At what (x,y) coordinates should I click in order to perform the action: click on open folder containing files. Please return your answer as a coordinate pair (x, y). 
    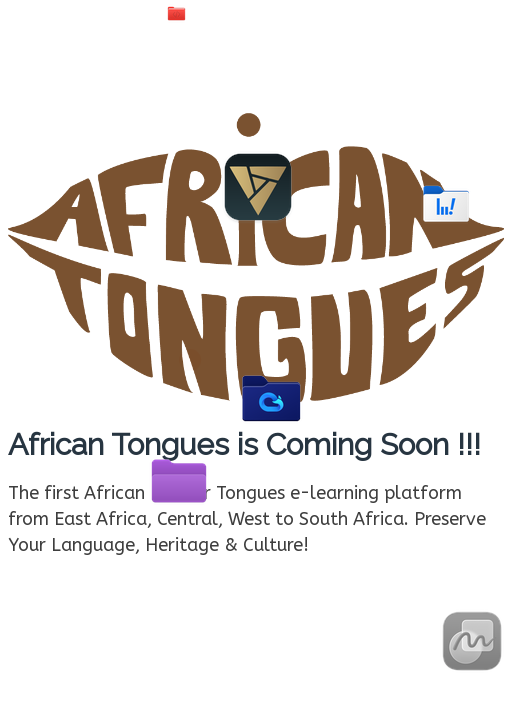
    Looking at the image, I should click on (179, 481).